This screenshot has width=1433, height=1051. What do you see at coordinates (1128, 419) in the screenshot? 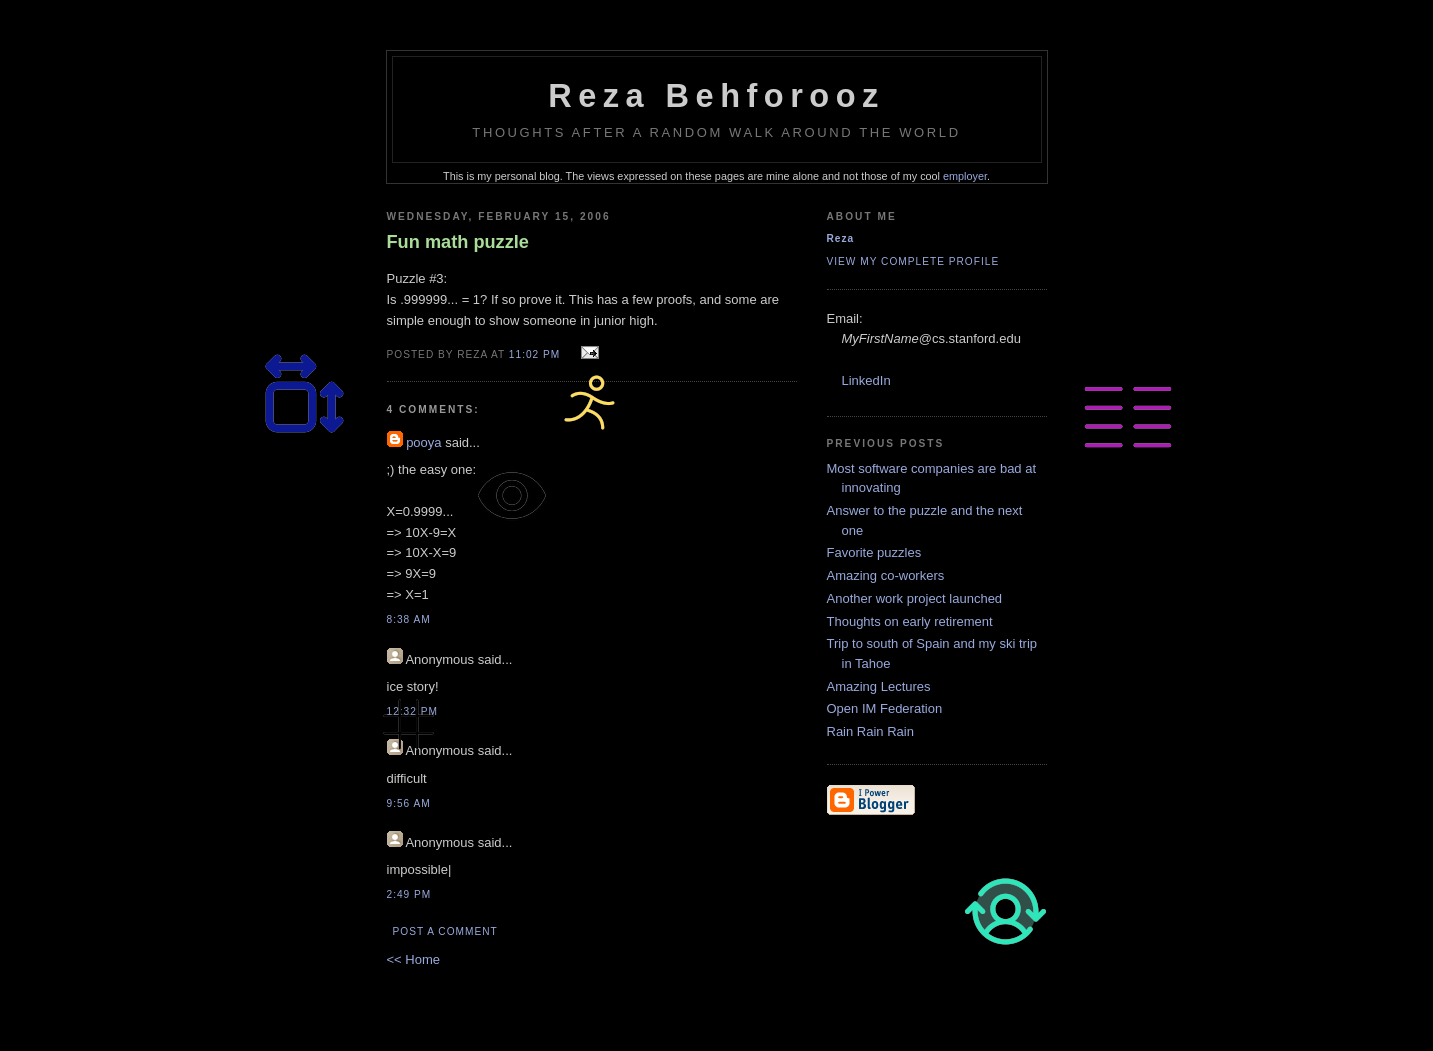
I see `switch to multi-column text layout` at bounding box center [1128, 419].